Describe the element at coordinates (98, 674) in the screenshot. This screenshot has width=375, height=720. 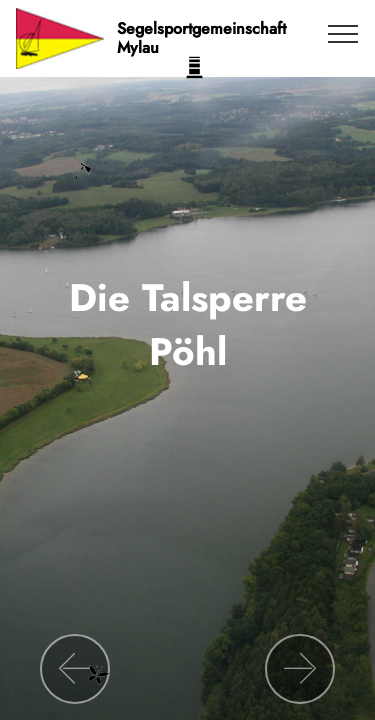
I see `nature or wildlife category indicator` at that location.